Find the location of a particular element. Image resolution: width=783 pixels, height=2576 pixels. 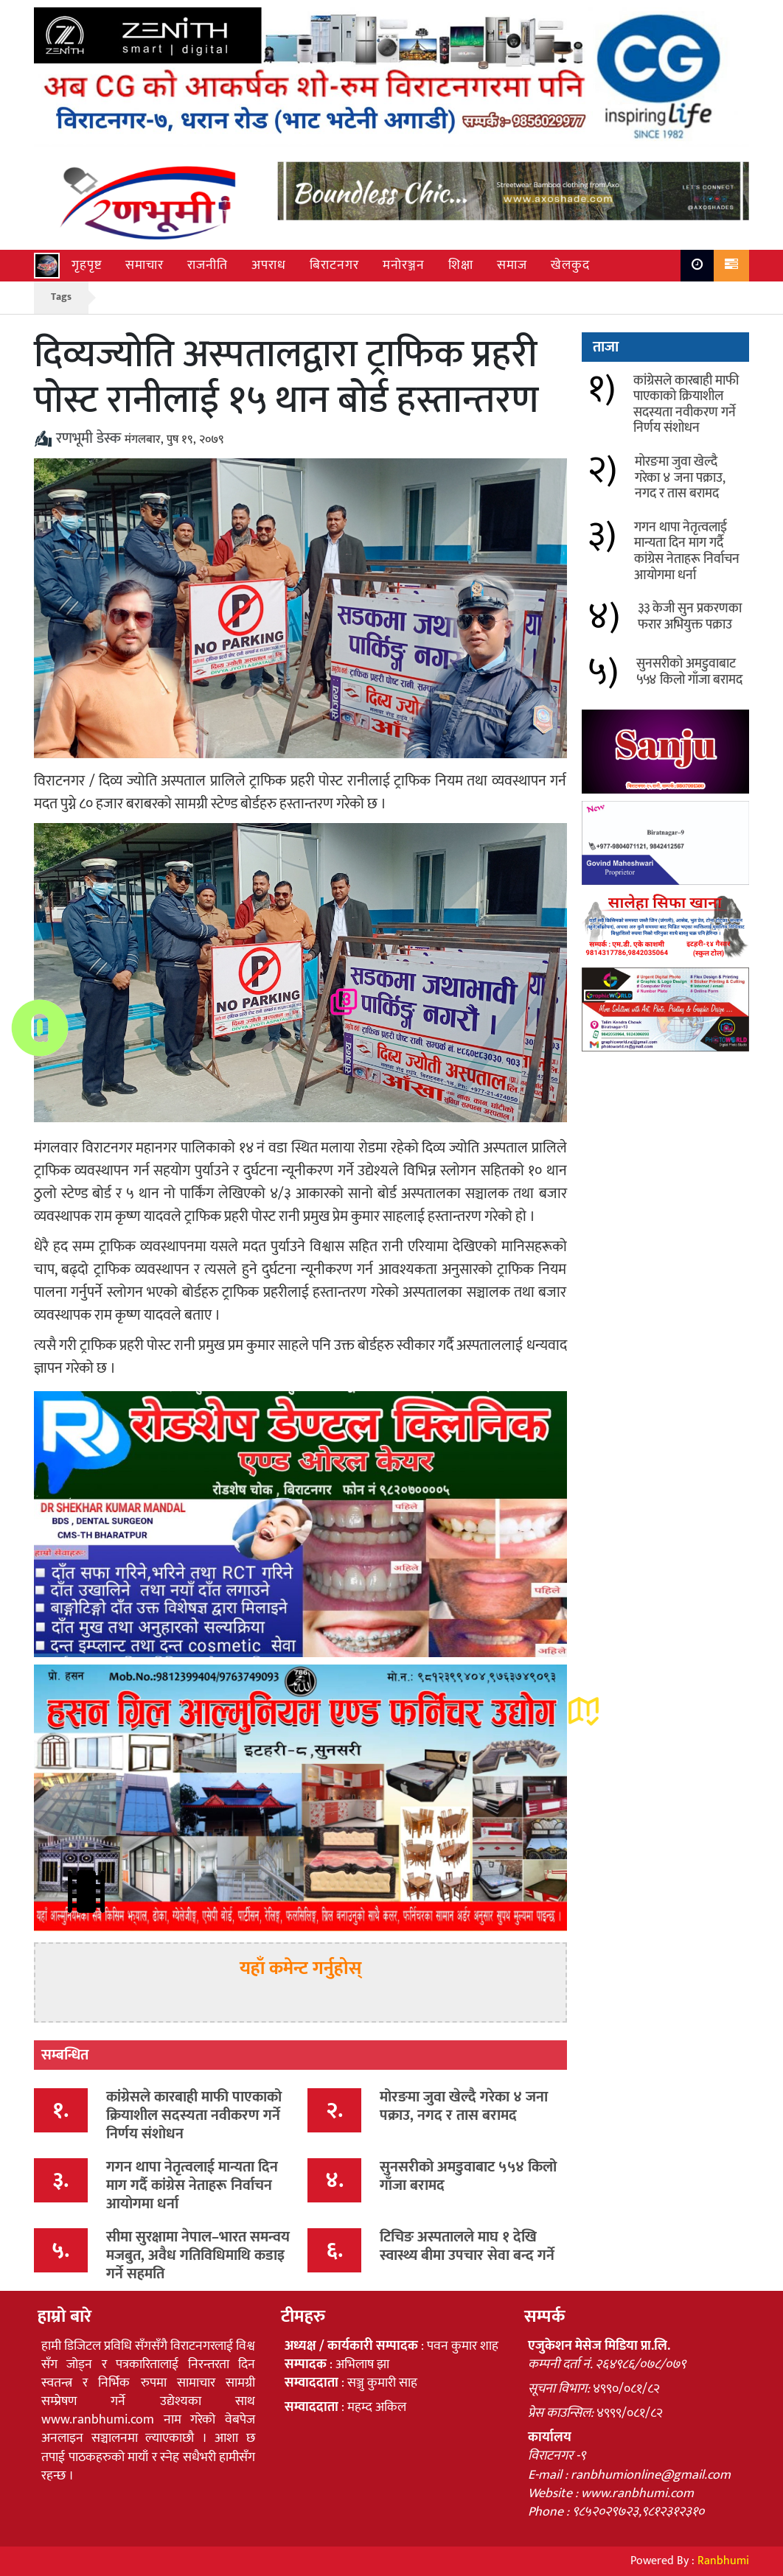

browse local movies or theaters nearby is located at coordinates (86, 1891).